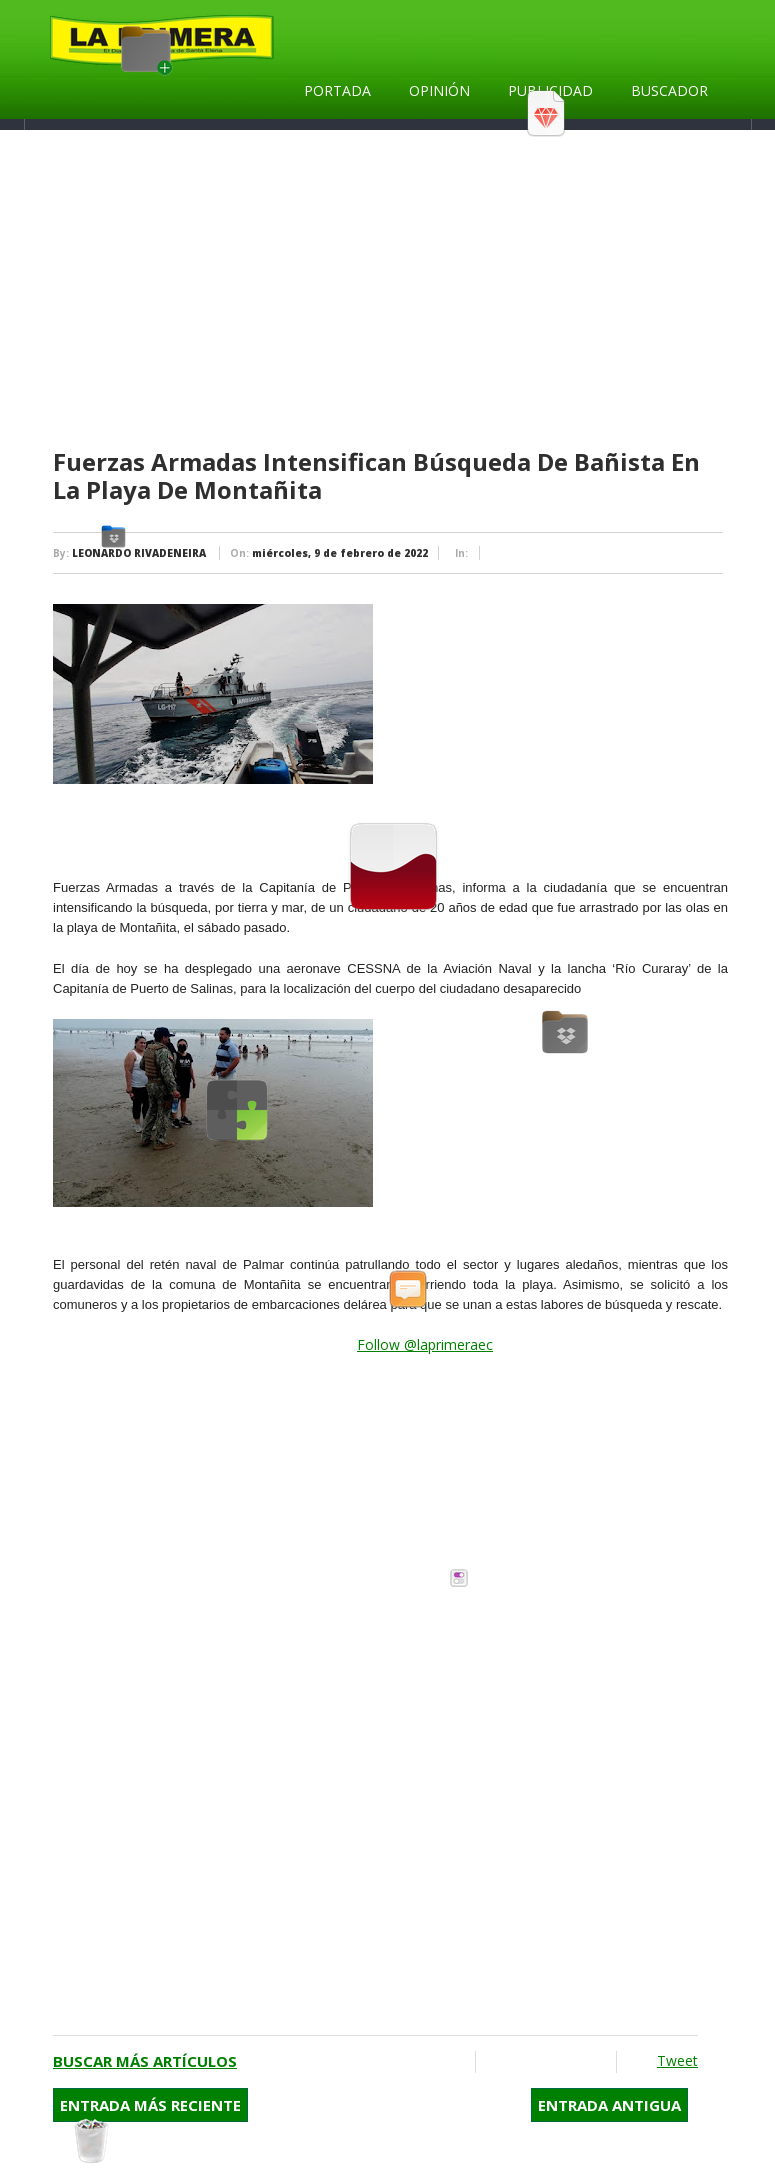  Describe the element at coordinates (393, 866) in the screenshot. I see `open wine application for running windows programs` at that location.